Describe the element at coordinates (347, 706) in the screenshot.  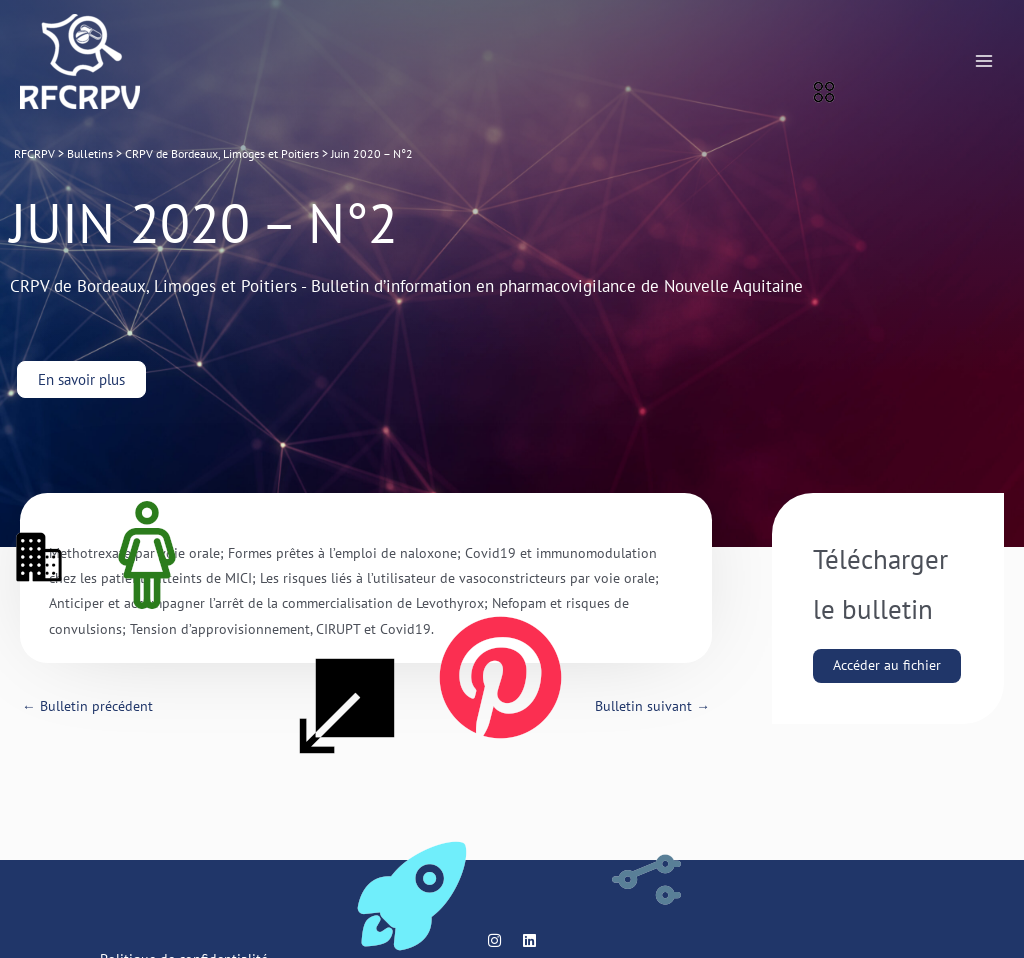
I see `collapse or minimize a panel` at that location.